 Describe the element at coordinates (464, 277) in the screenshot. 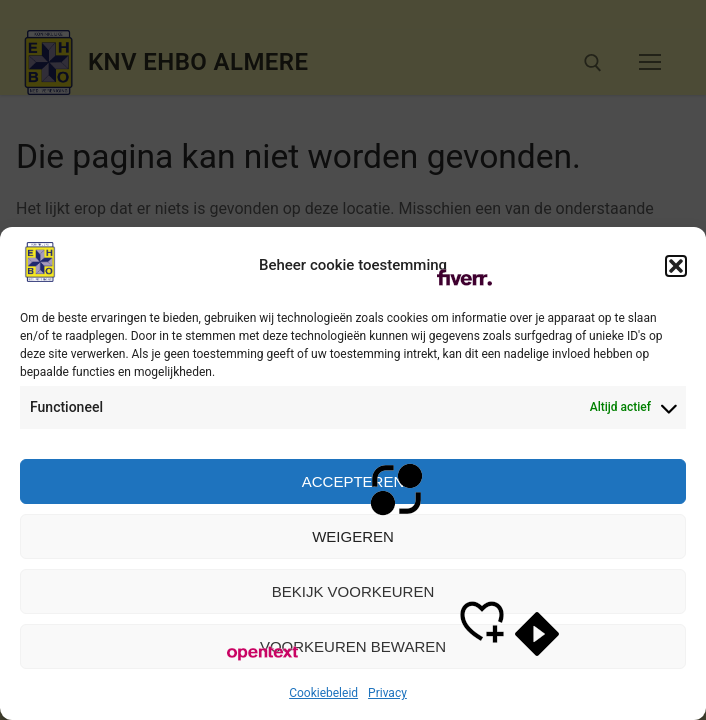

I see `open the Fiverr app` at that location.